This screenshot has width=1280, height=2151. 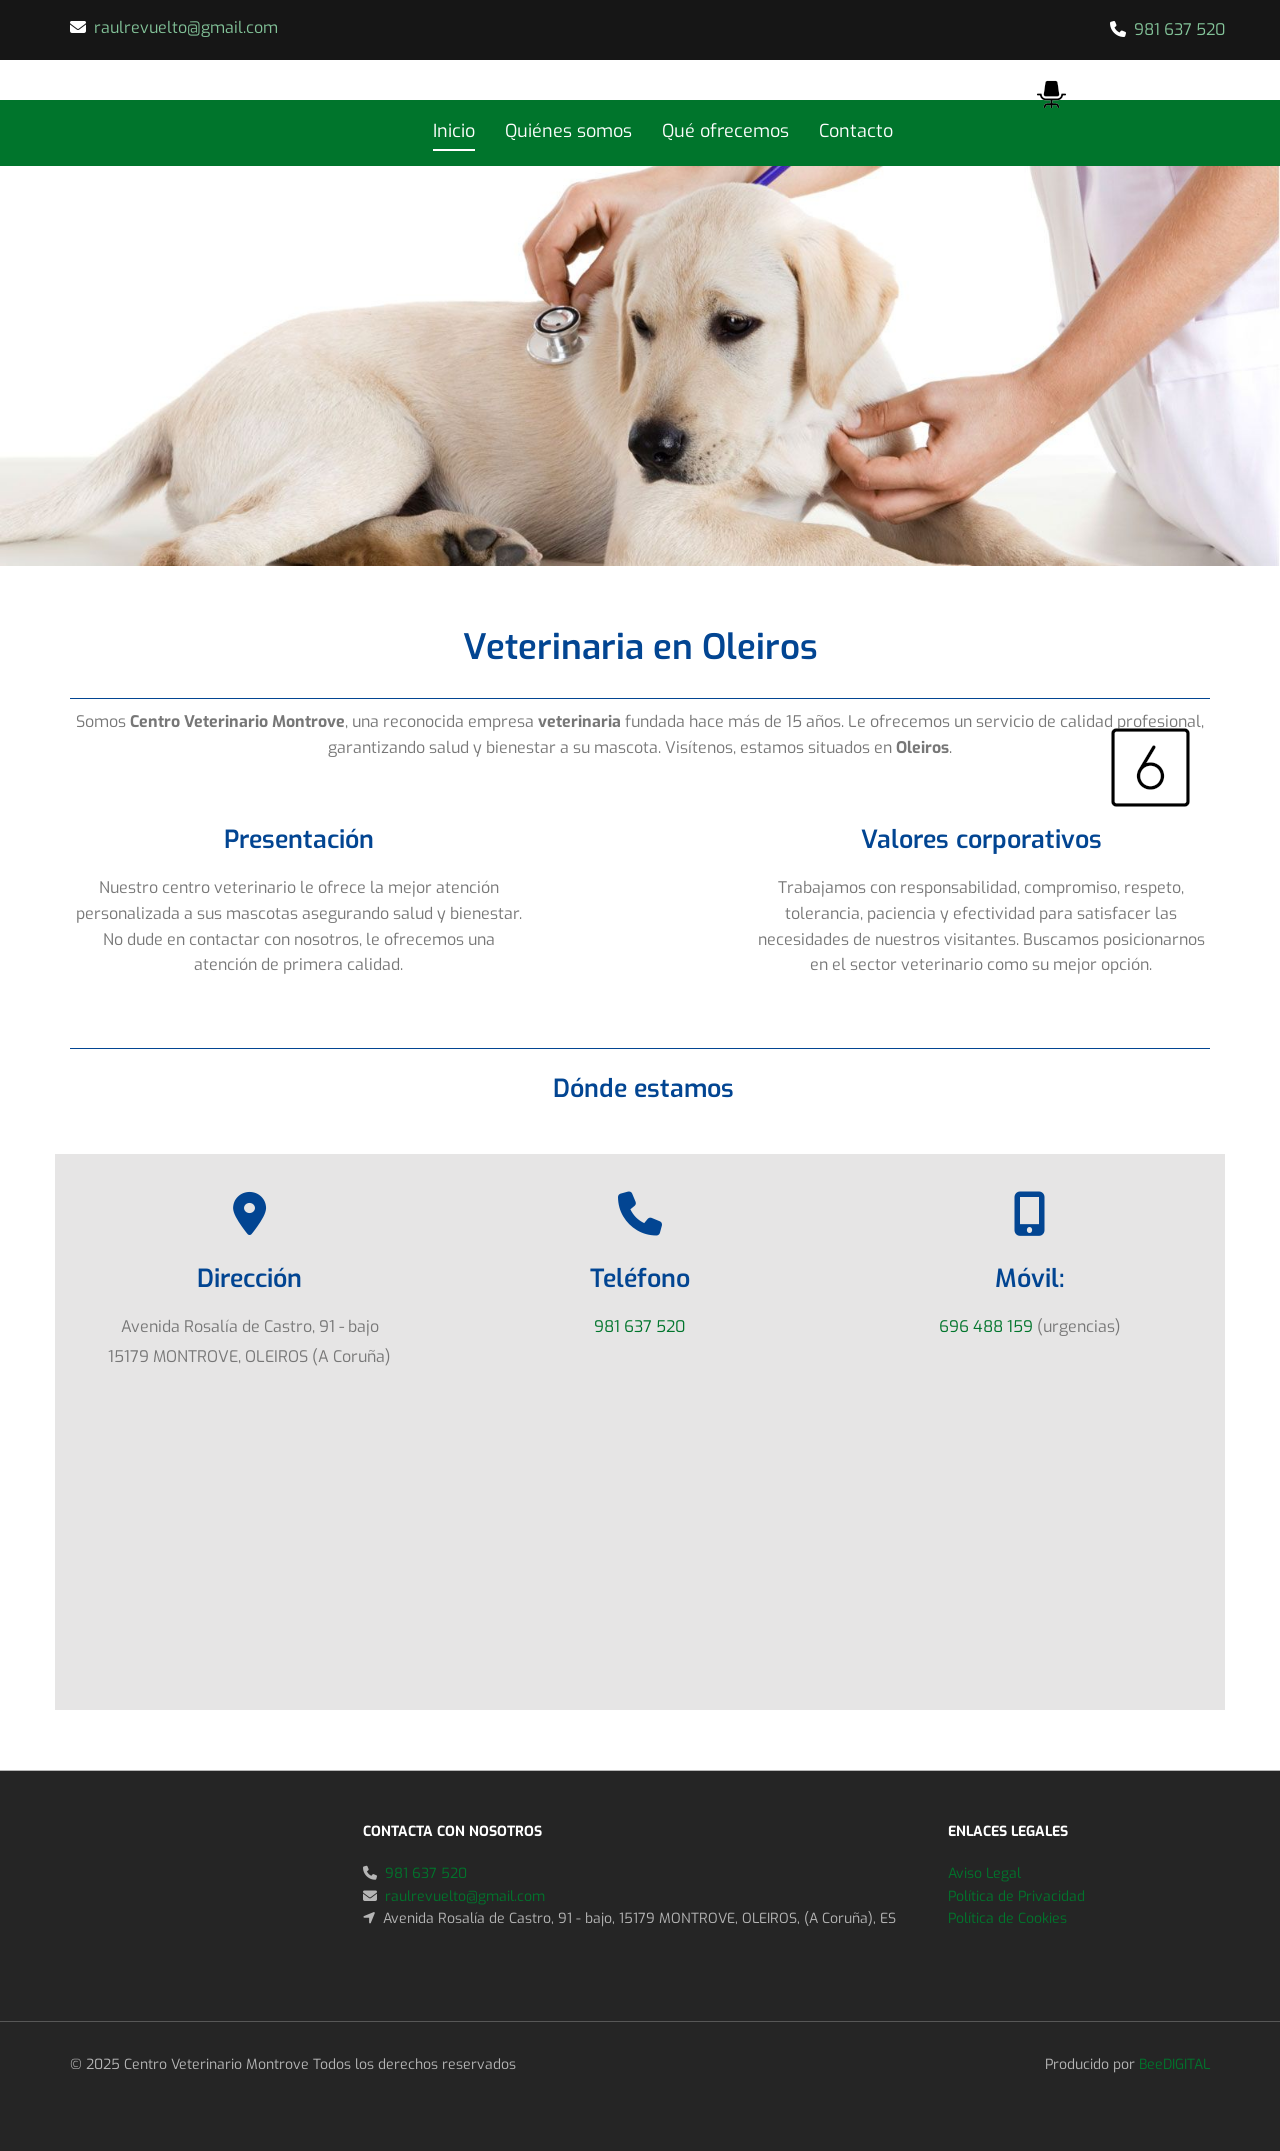 What do you see at coordinates (1051, 94) in the screenshot?
I see `workspace or office settings` at bounding box center [1051, 94].